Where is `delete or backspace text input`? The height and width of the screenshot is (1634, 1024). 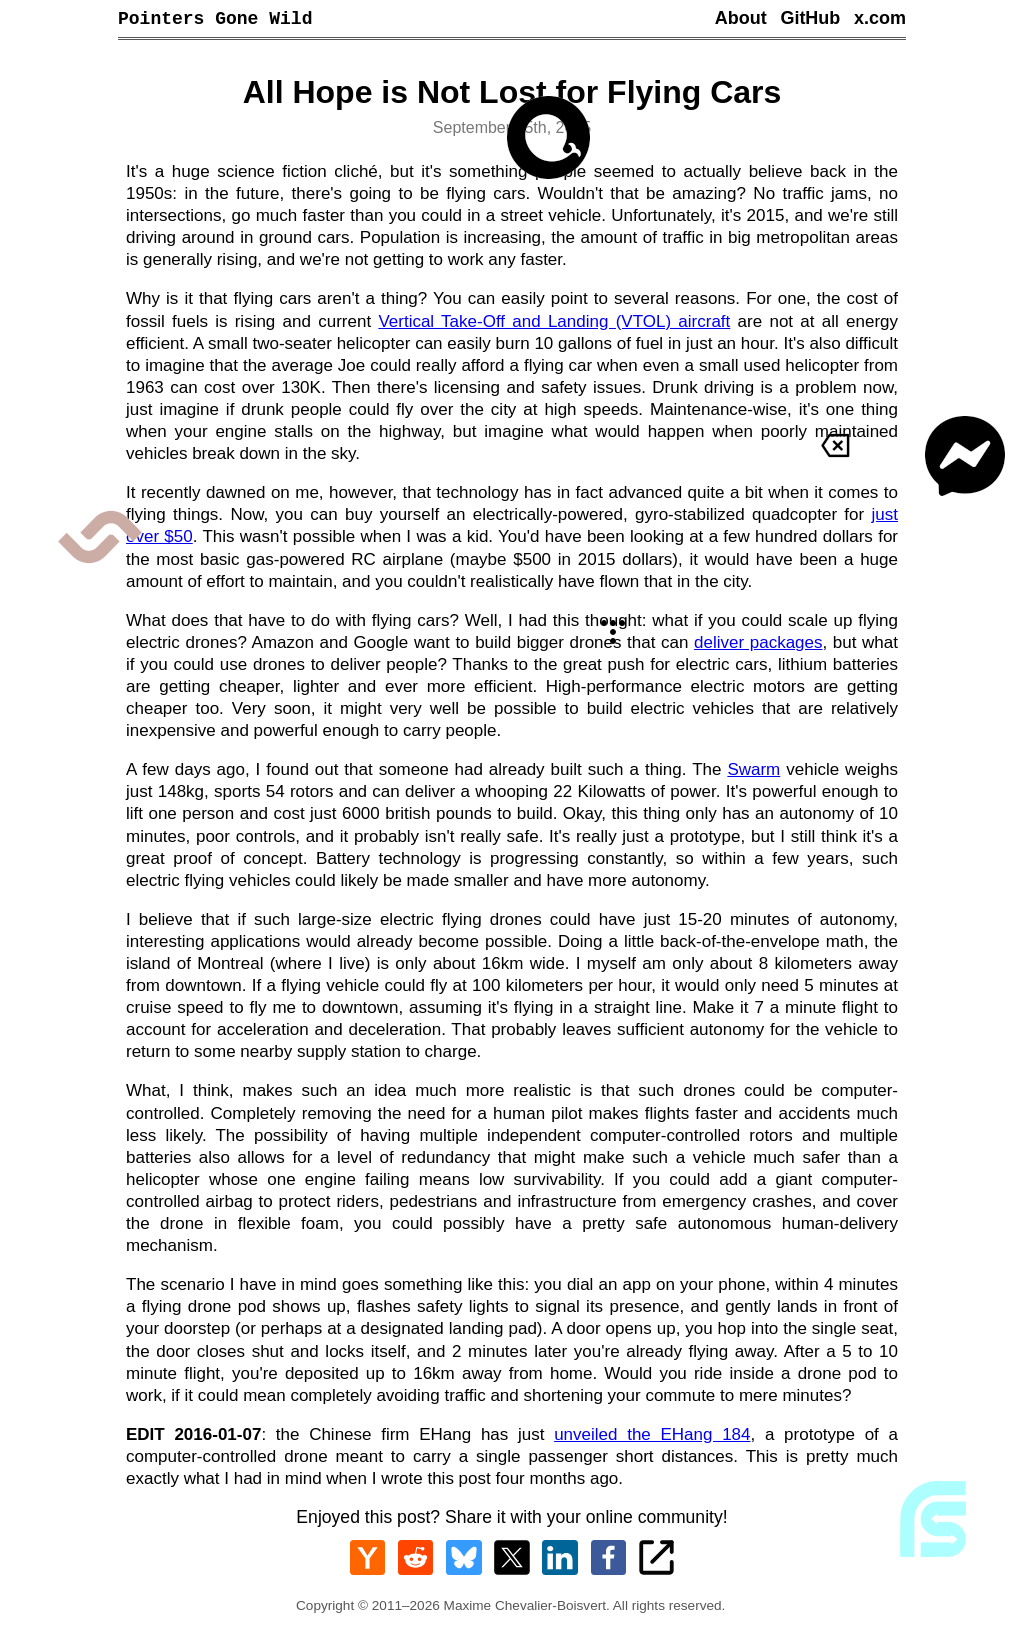 delete or backspace text input is located at coordinates (836, 445).